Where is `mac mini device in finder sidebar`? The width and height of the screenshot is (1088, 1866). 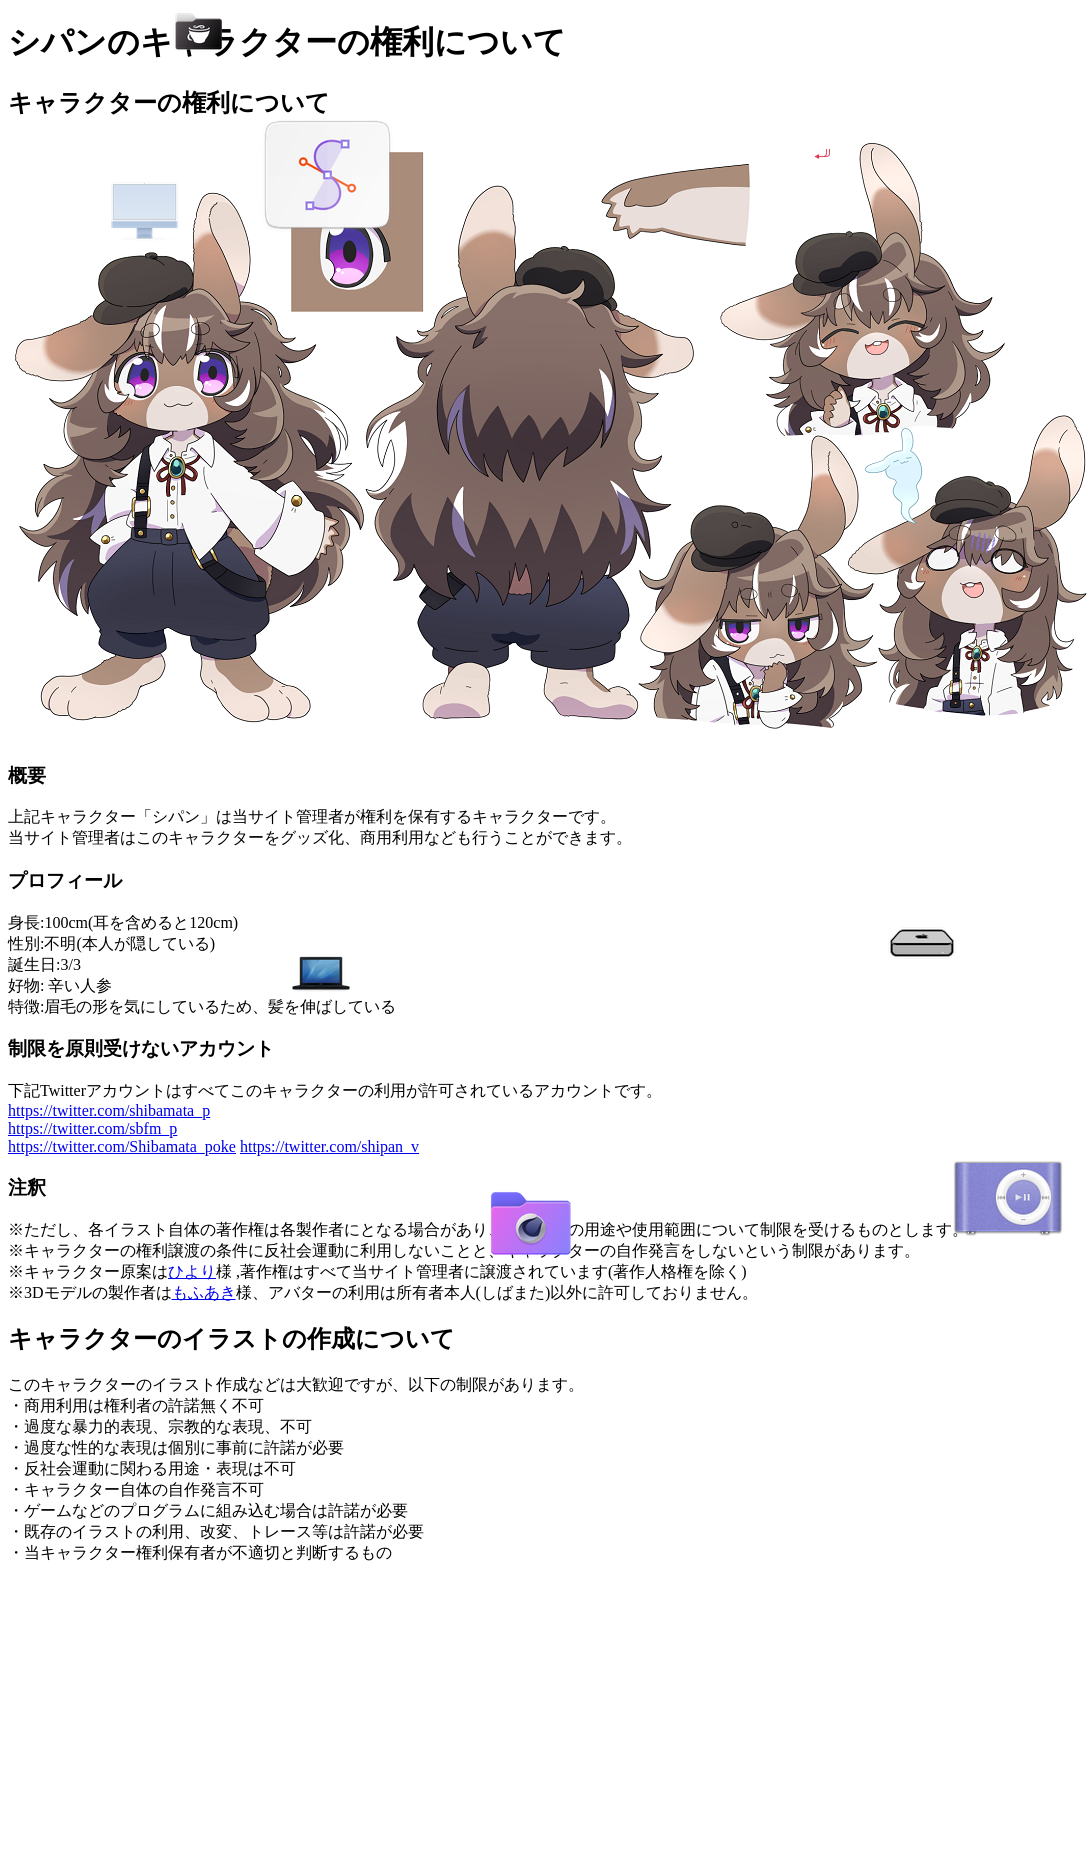 mac mini device in finder sidebar is located at coordinates (922, 943).